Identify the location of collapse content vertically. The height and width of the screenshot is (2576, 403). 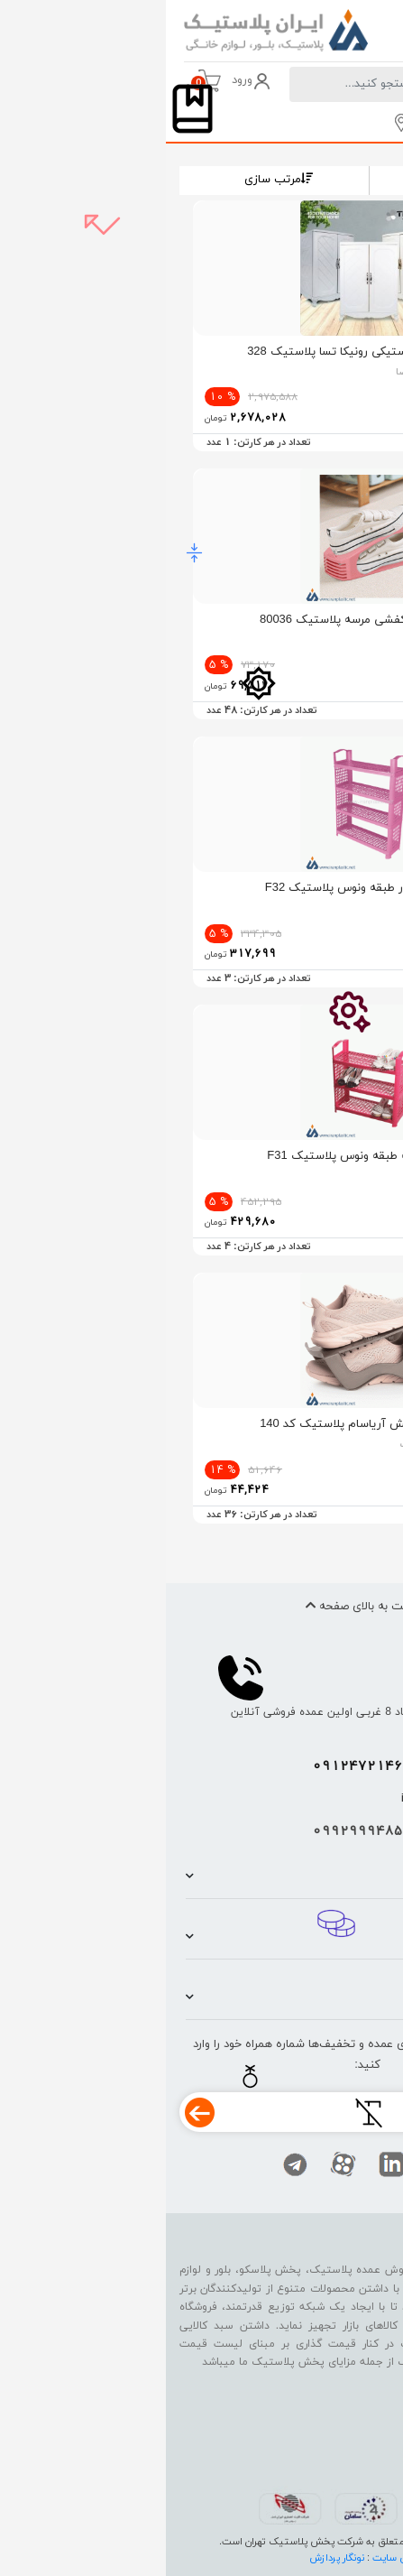
(194, 552).